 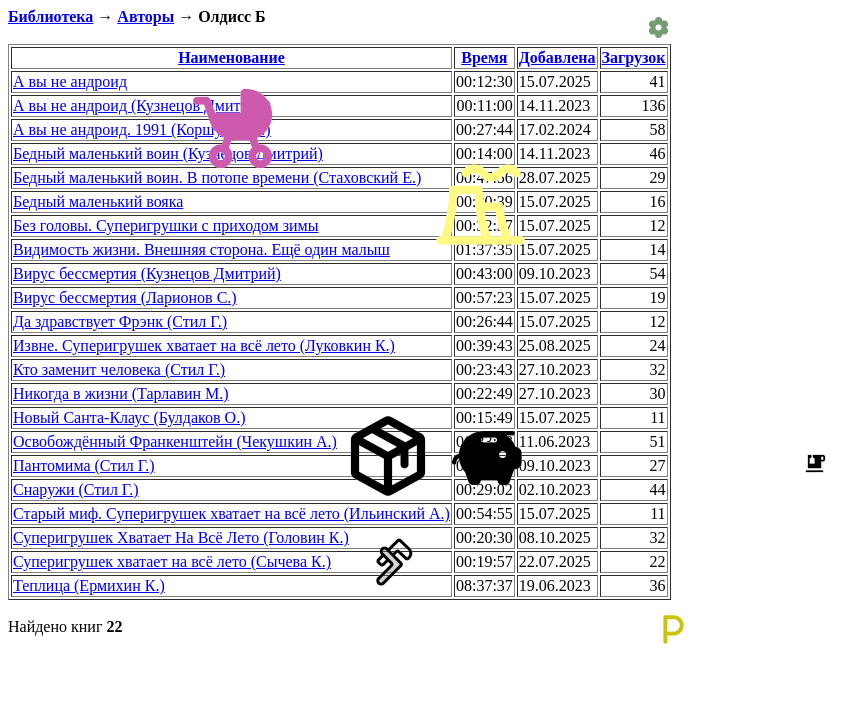 I want to click on indicates parking availability or location, so click(x=673, y=629).